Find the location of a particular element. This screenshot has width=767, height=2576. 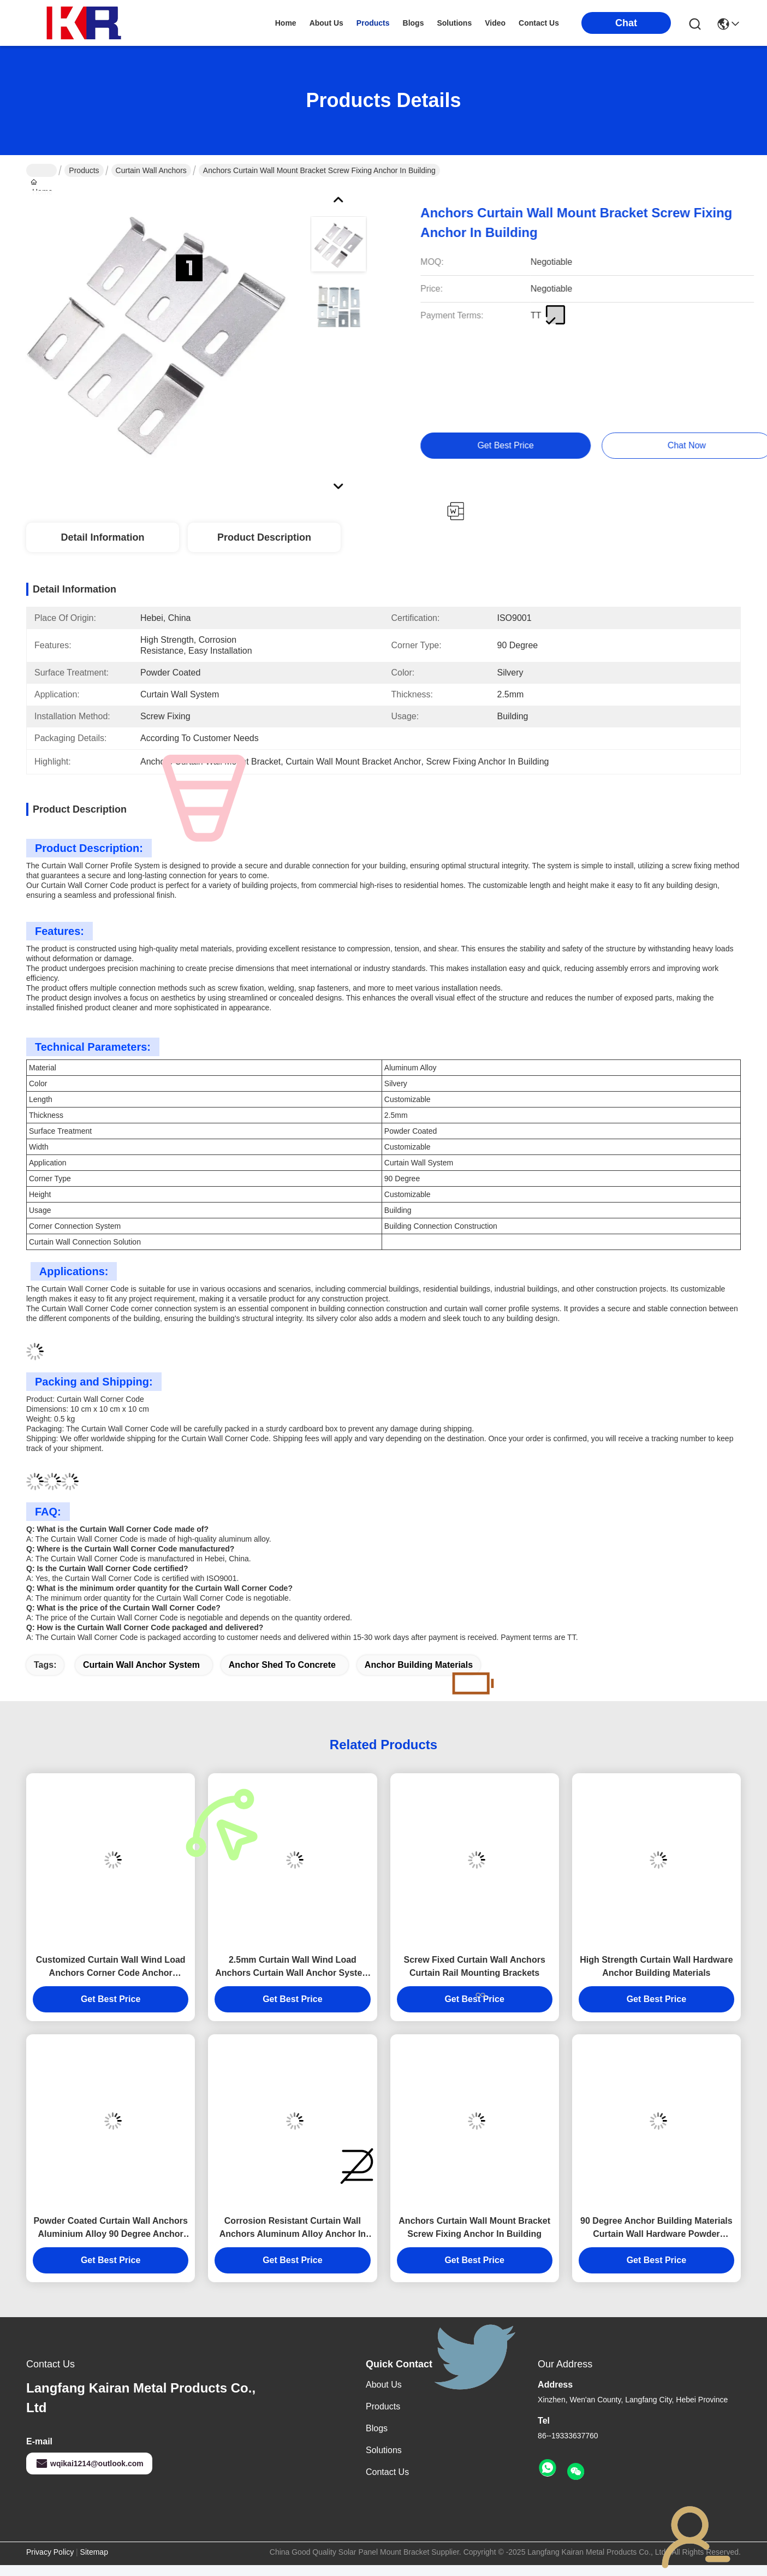

indicates "not superset of" mathematical relationship is located at coordinates (356, 2166).